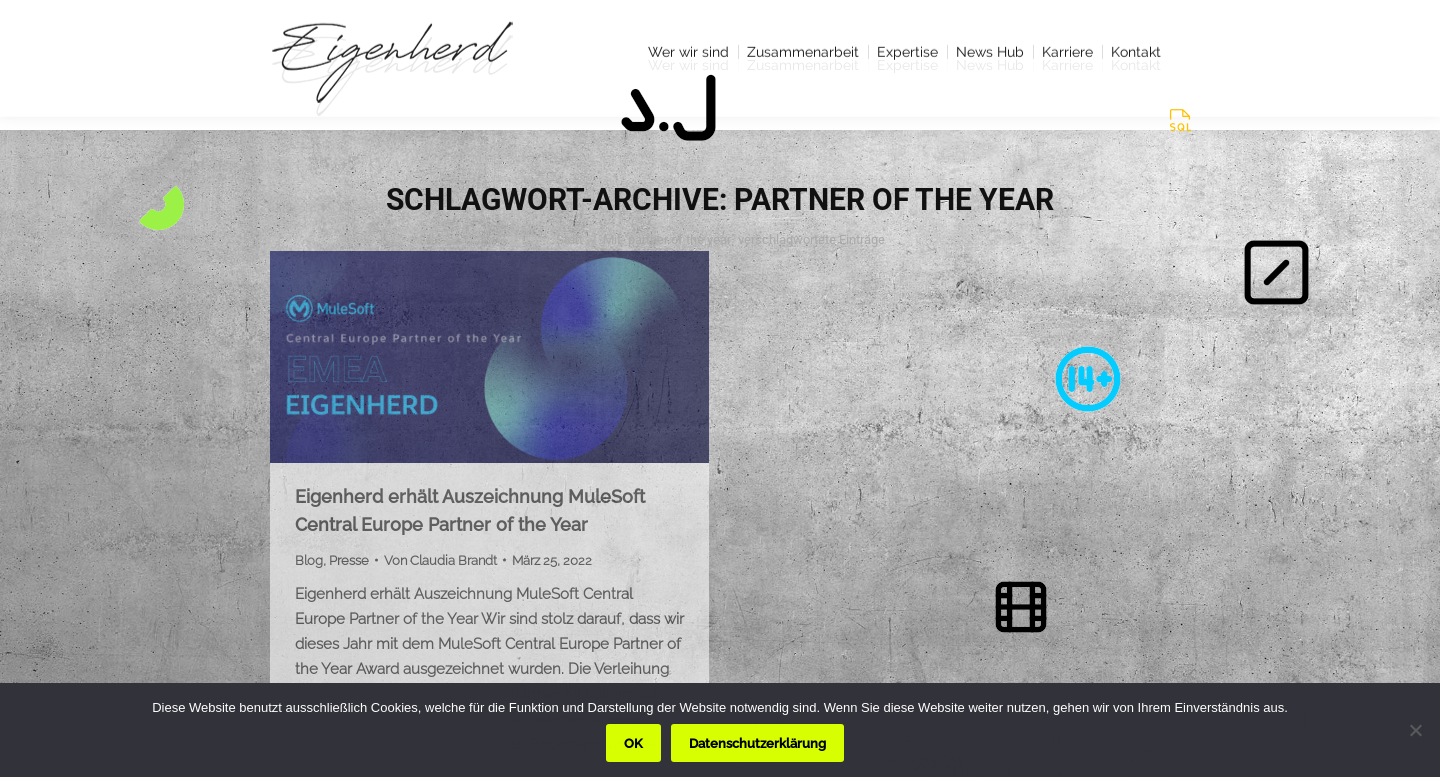 The image size is (1440, 777). I want to click on represents Libyan dinar currency, so click(668, 112).